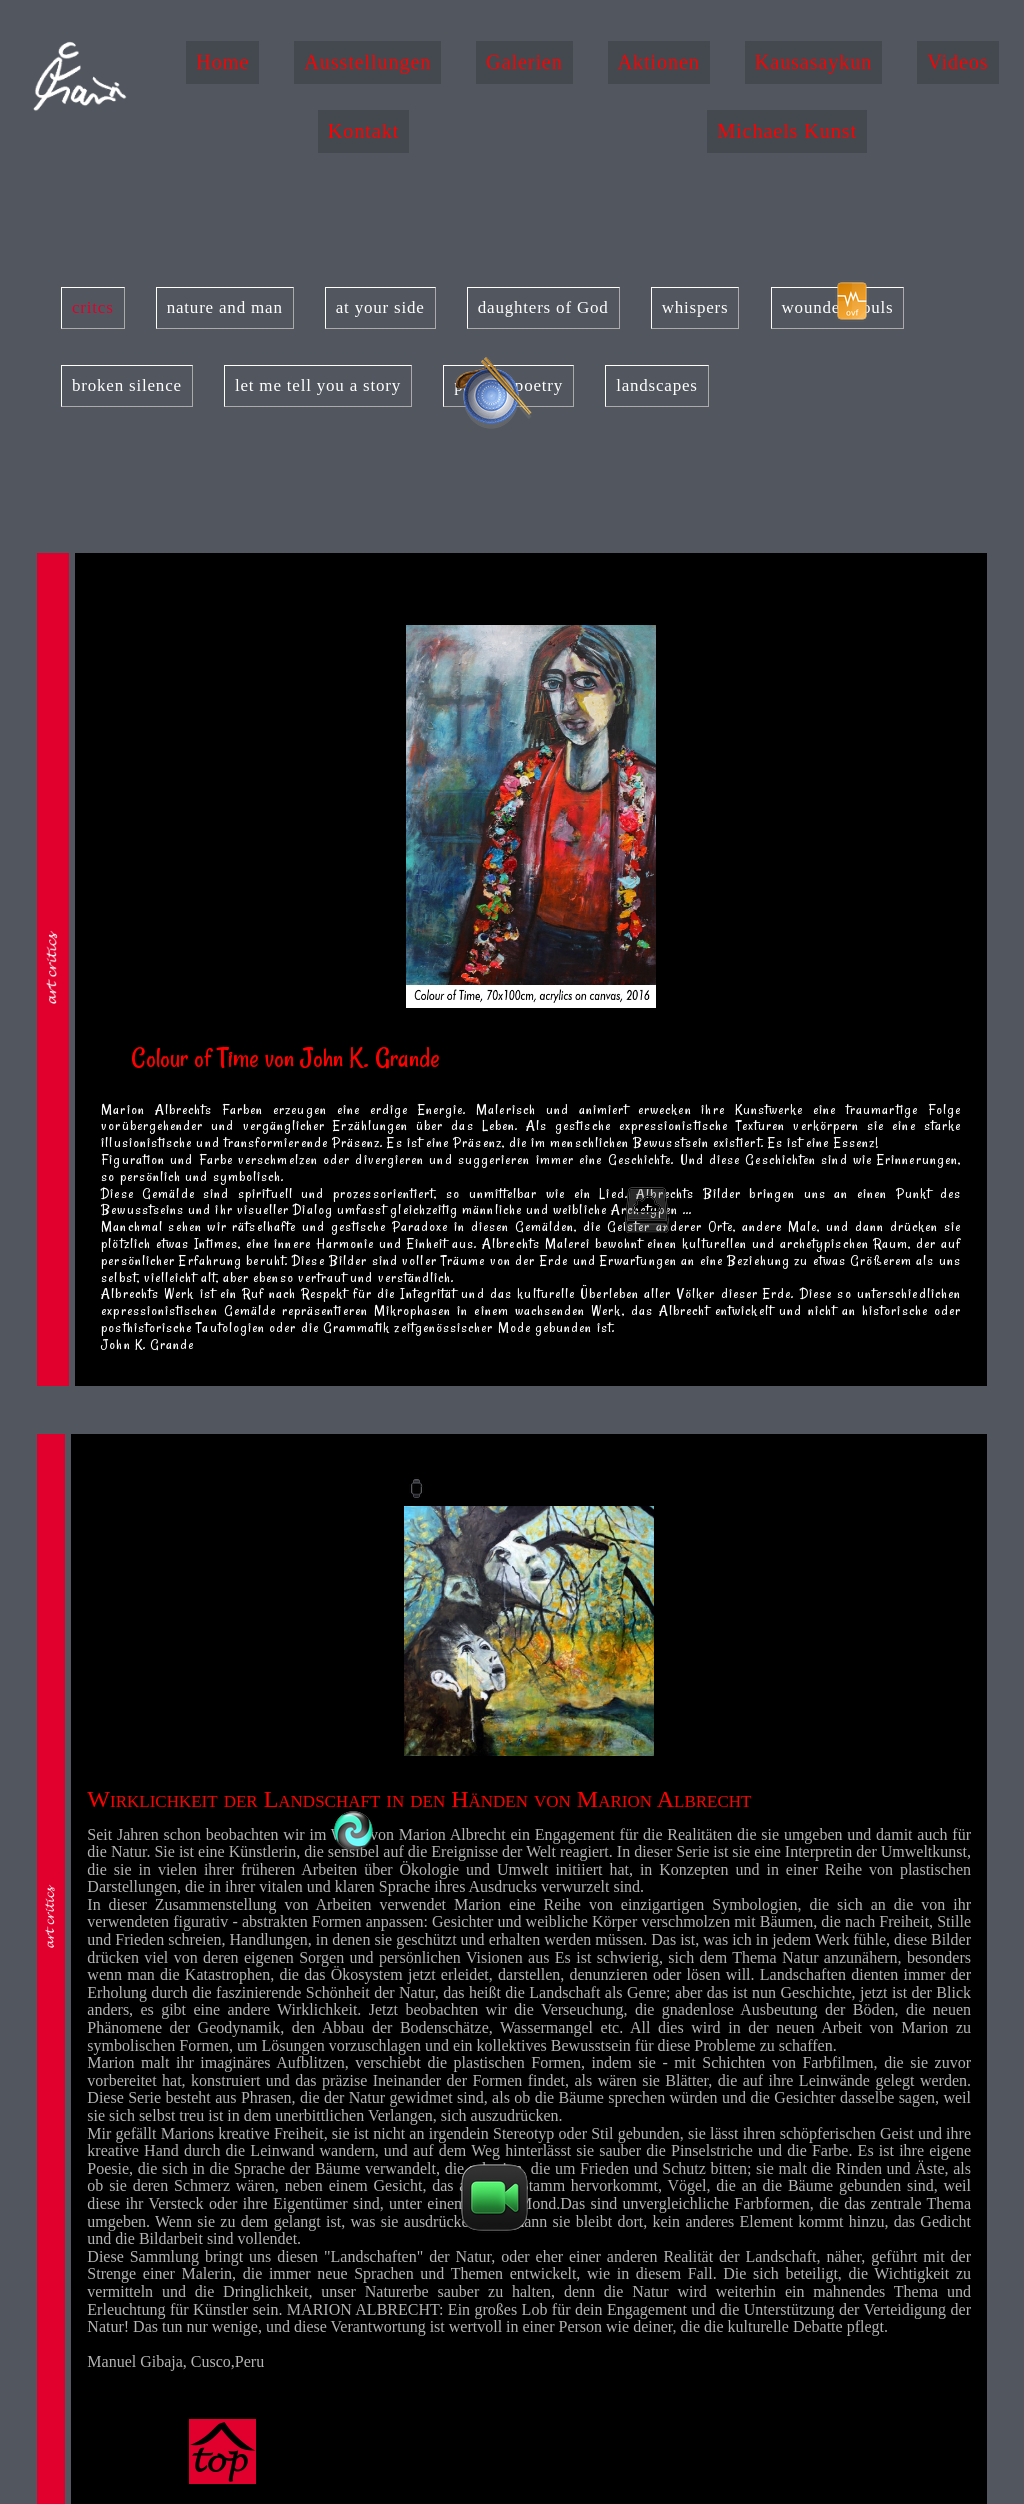  Describe the element at coordinates (647, 1211) in the screenshot. I see `access iCloud drive storage` at that location.